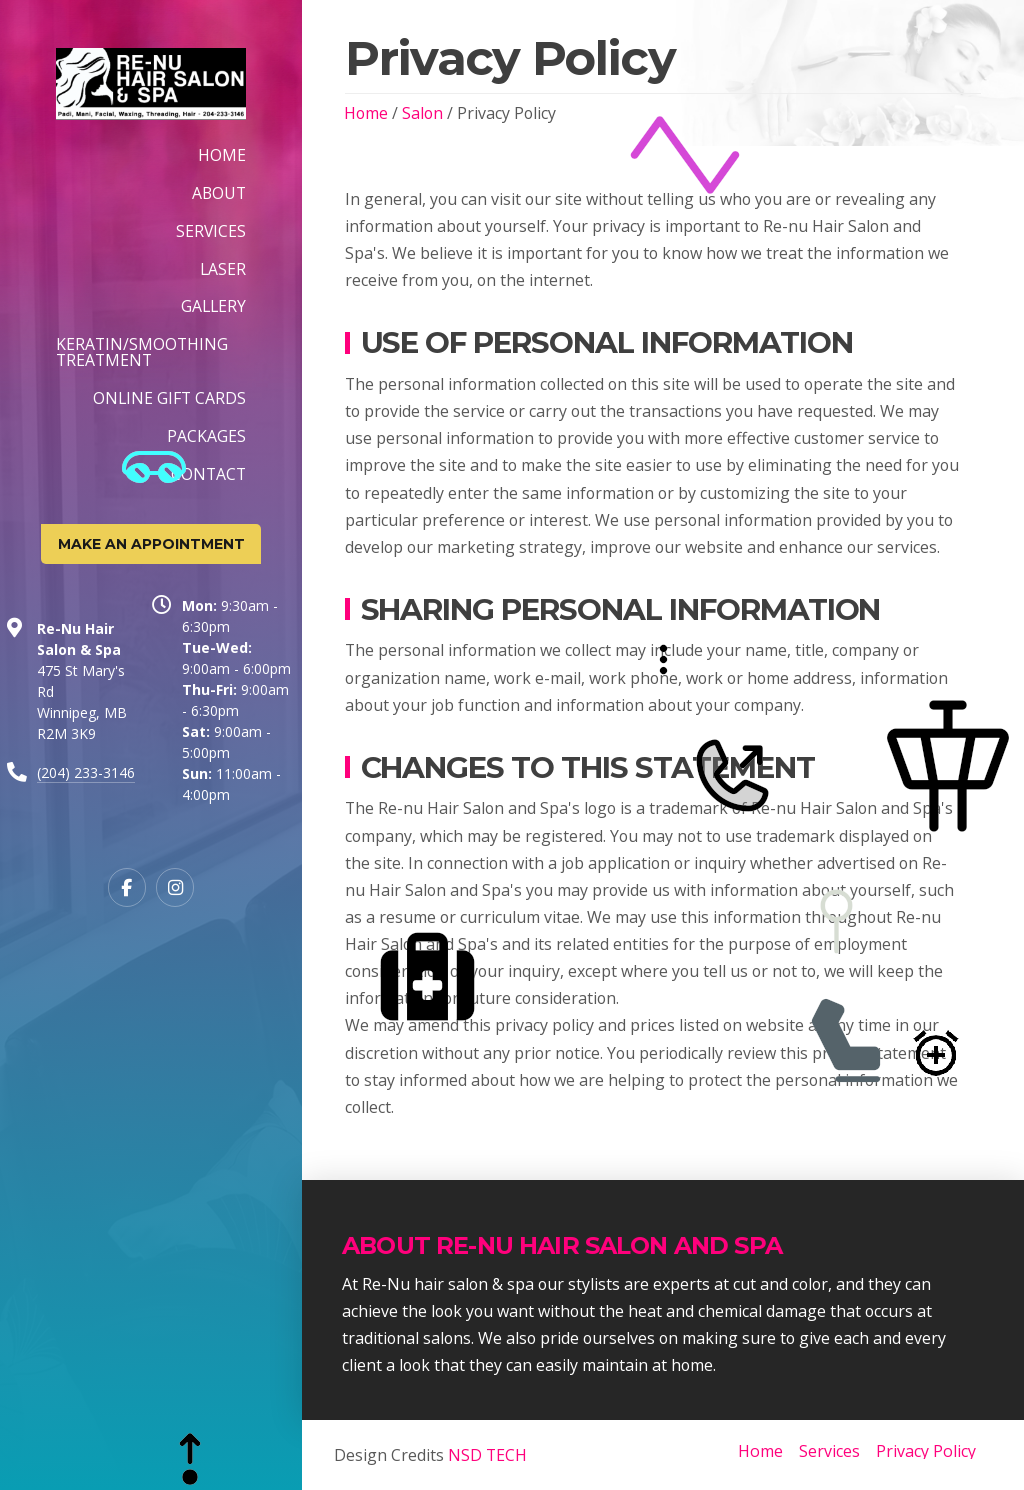  I want to click on move item up in a list, so click(190, 1459).